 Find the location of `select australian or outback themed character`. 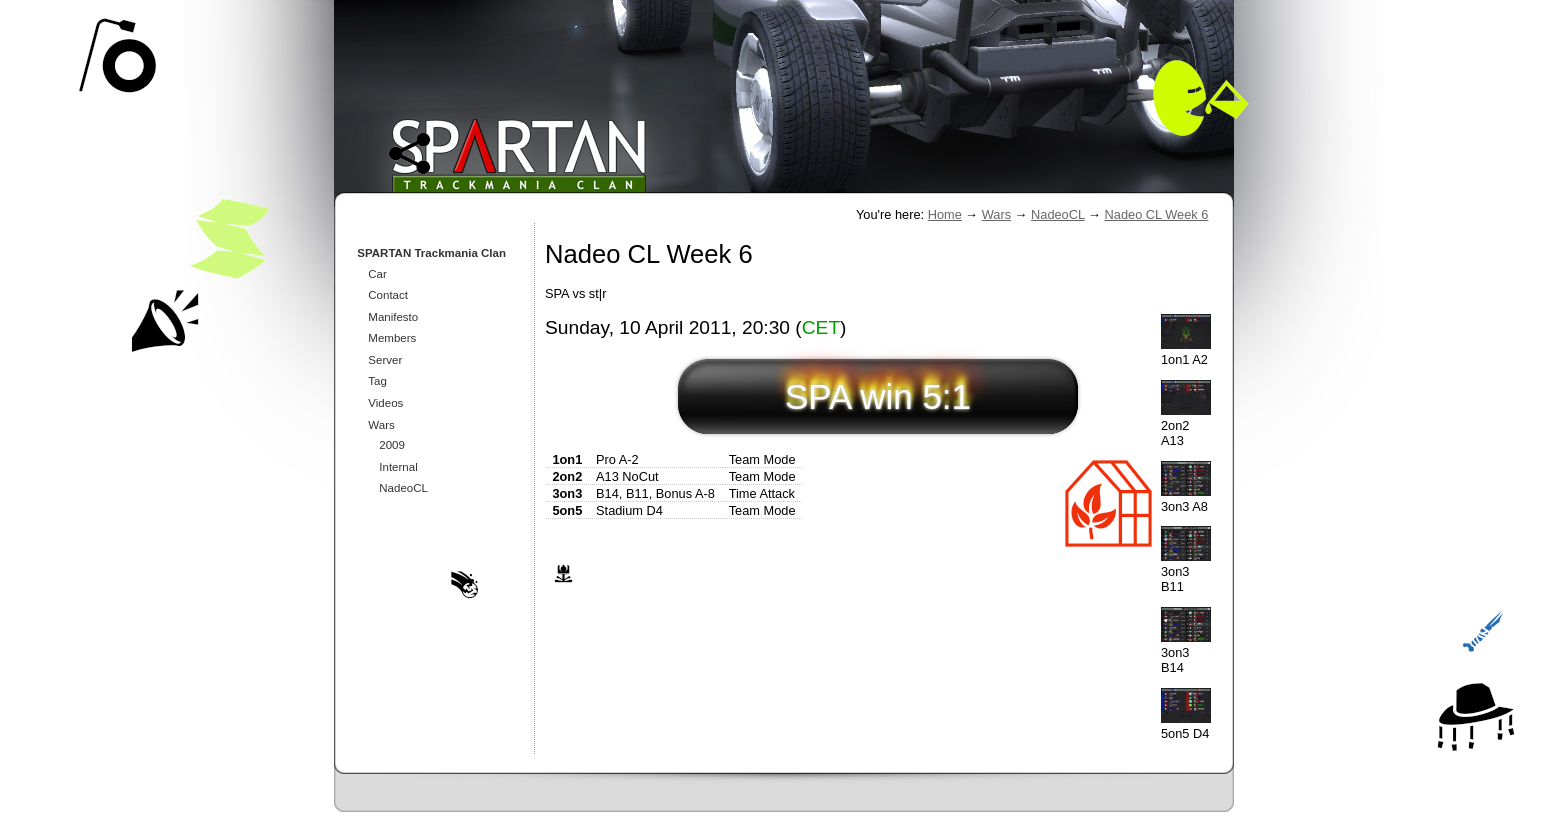

select australian or outback themed character is located at coordinates (1476, 717).